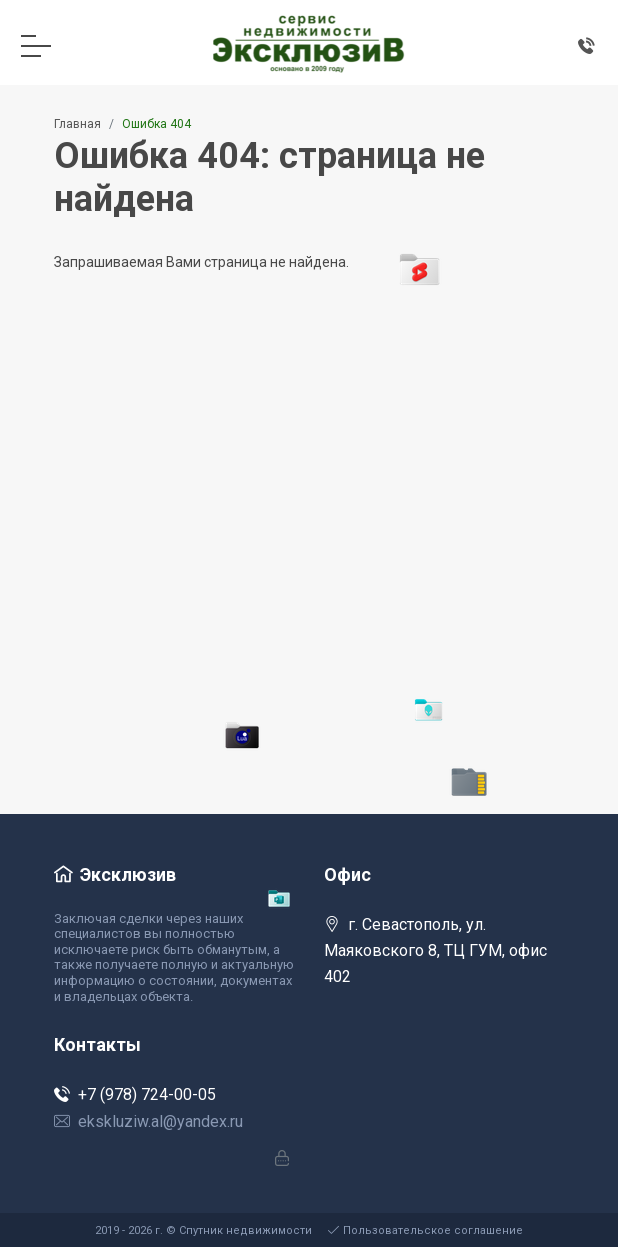 The height and width of the screenshot is (1247, 618). I want to click on open files stored on sd card, so click(469, 783).